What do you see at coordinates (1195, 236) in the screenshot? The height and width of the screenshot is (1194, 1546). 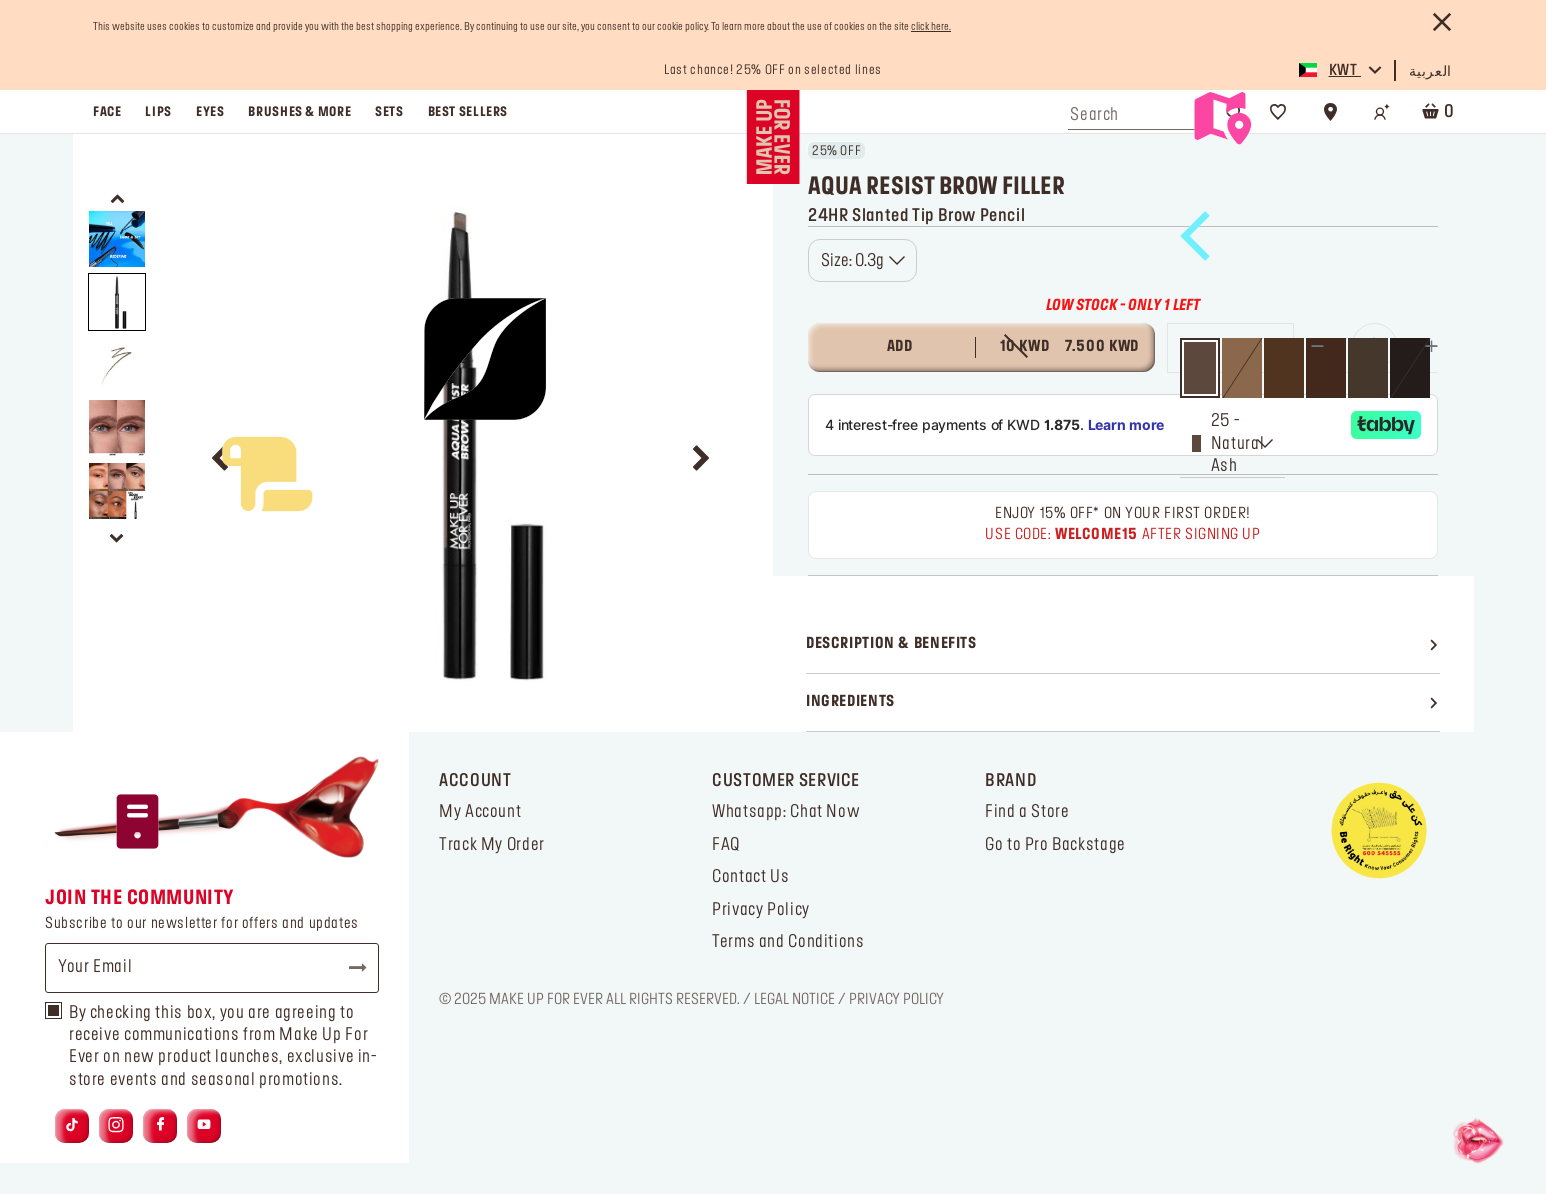 I see `go back to the previous screen` at bounding box center [1195, 236].